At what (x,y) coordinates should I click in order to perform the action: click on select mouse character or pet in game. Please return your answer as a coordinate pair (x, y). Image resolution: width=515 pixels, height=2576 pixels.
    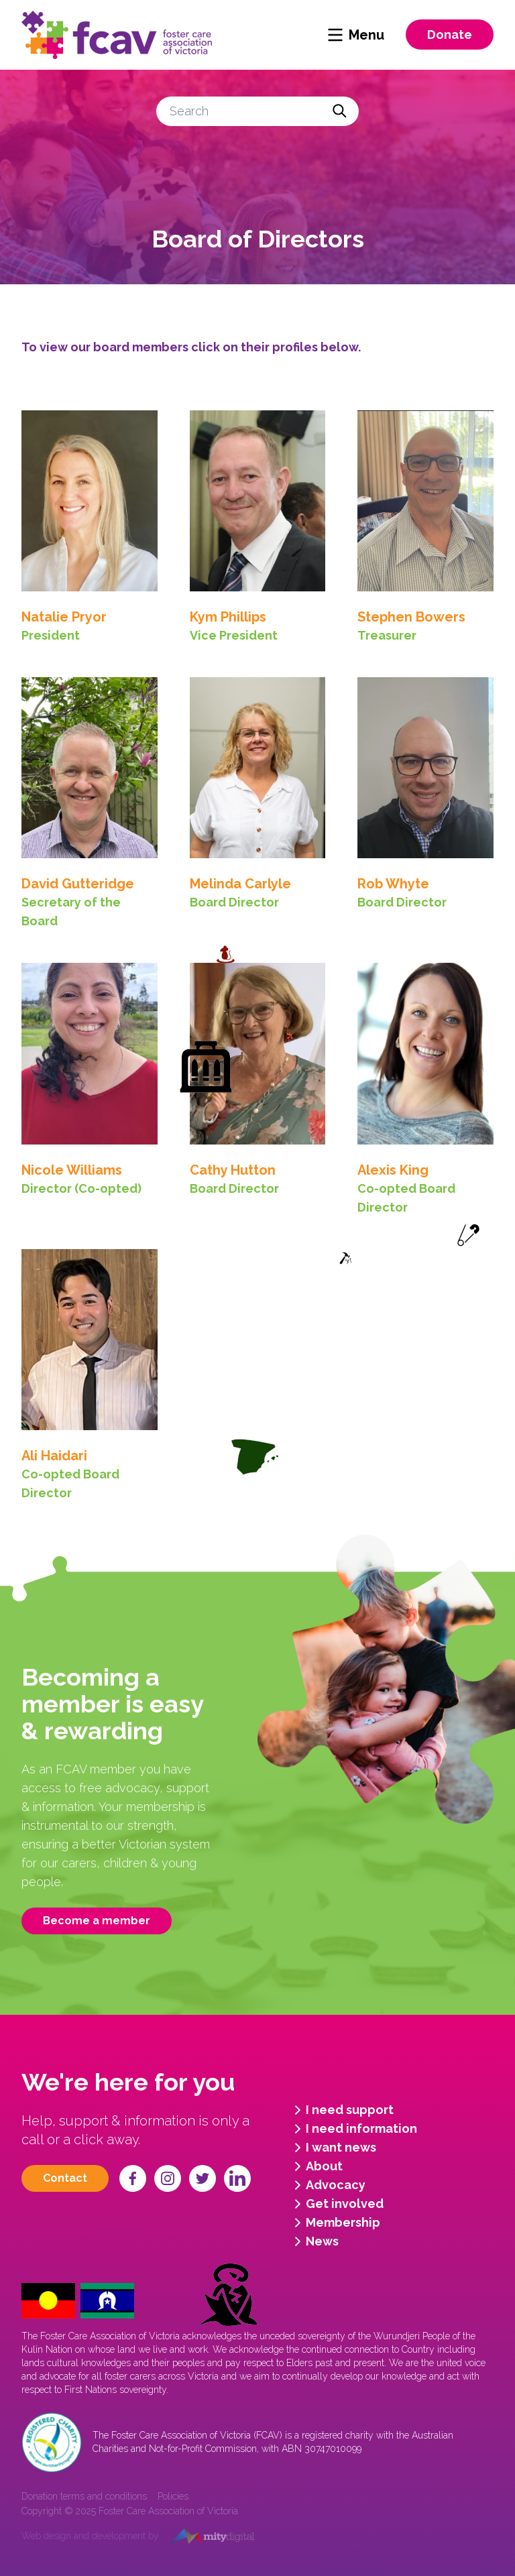
    Looking at the image, I should click on (225, 954).